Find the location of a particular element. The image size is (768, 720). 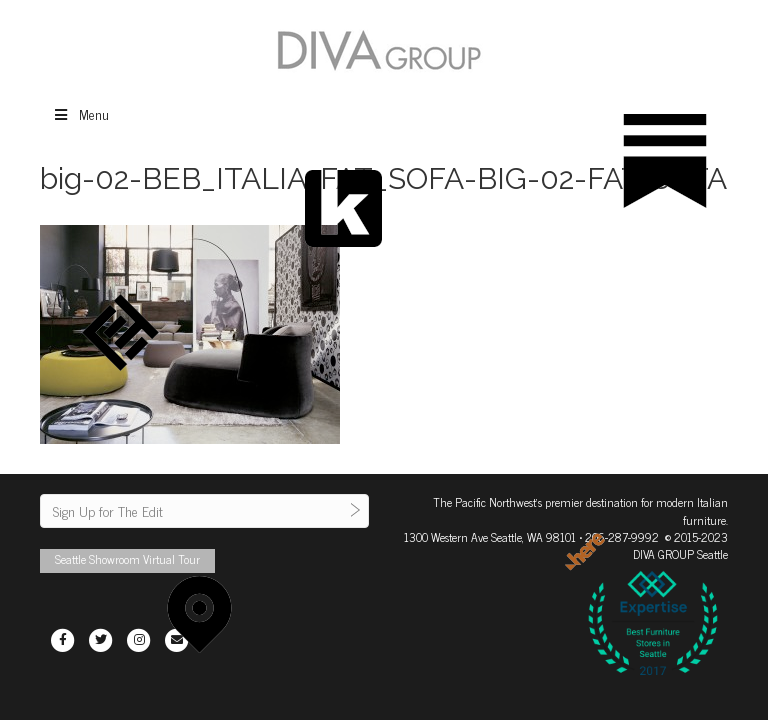

open HERE maps application is located at coordinates (585, 552).